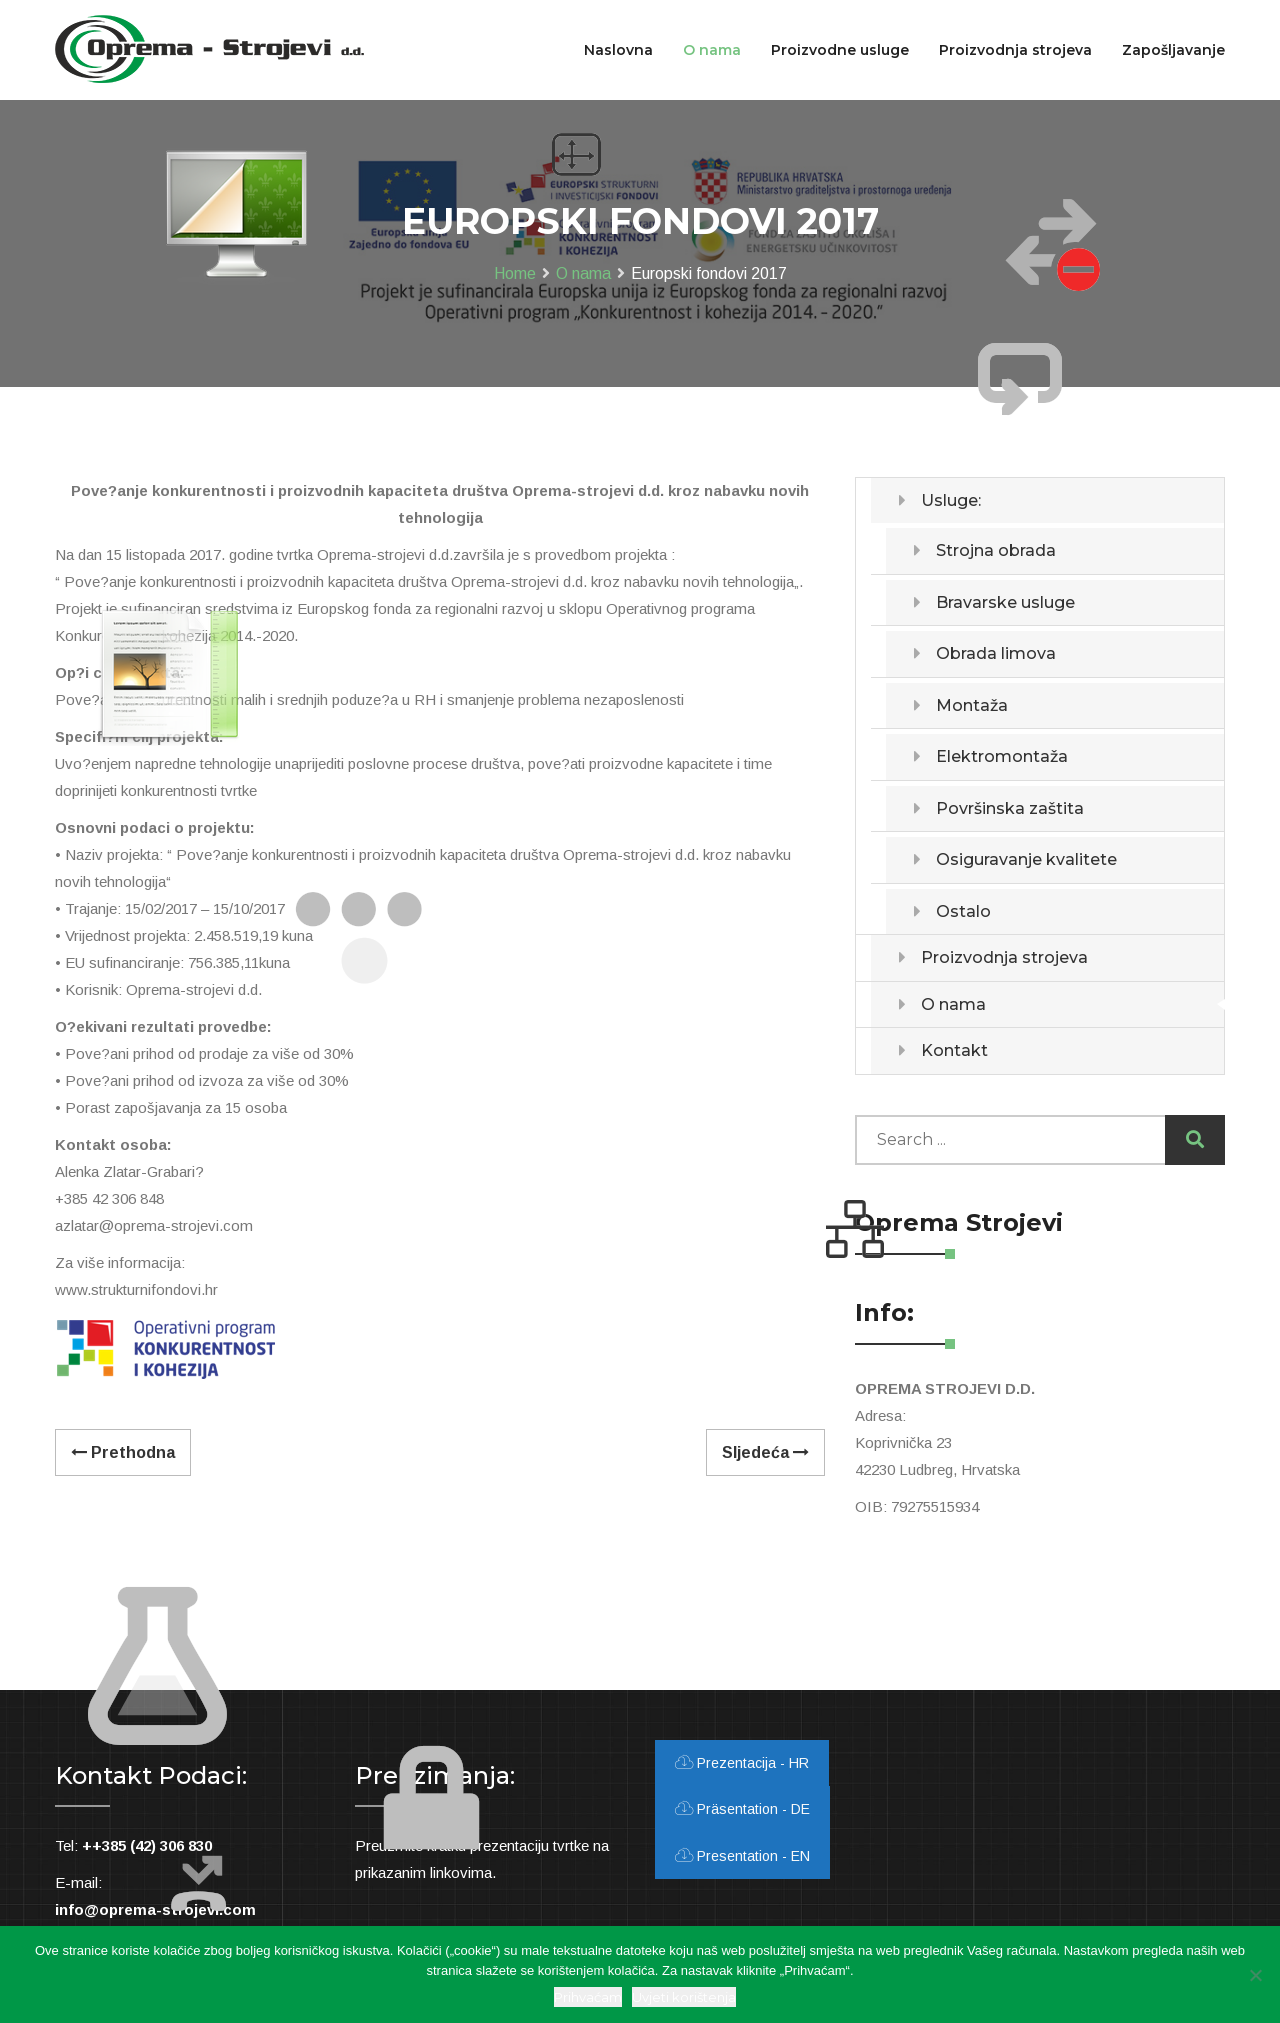  What do you see at coordinates (576, 154) in the screenshot?
I see `adjust display or screen settings` at bounding box center [576, 154].